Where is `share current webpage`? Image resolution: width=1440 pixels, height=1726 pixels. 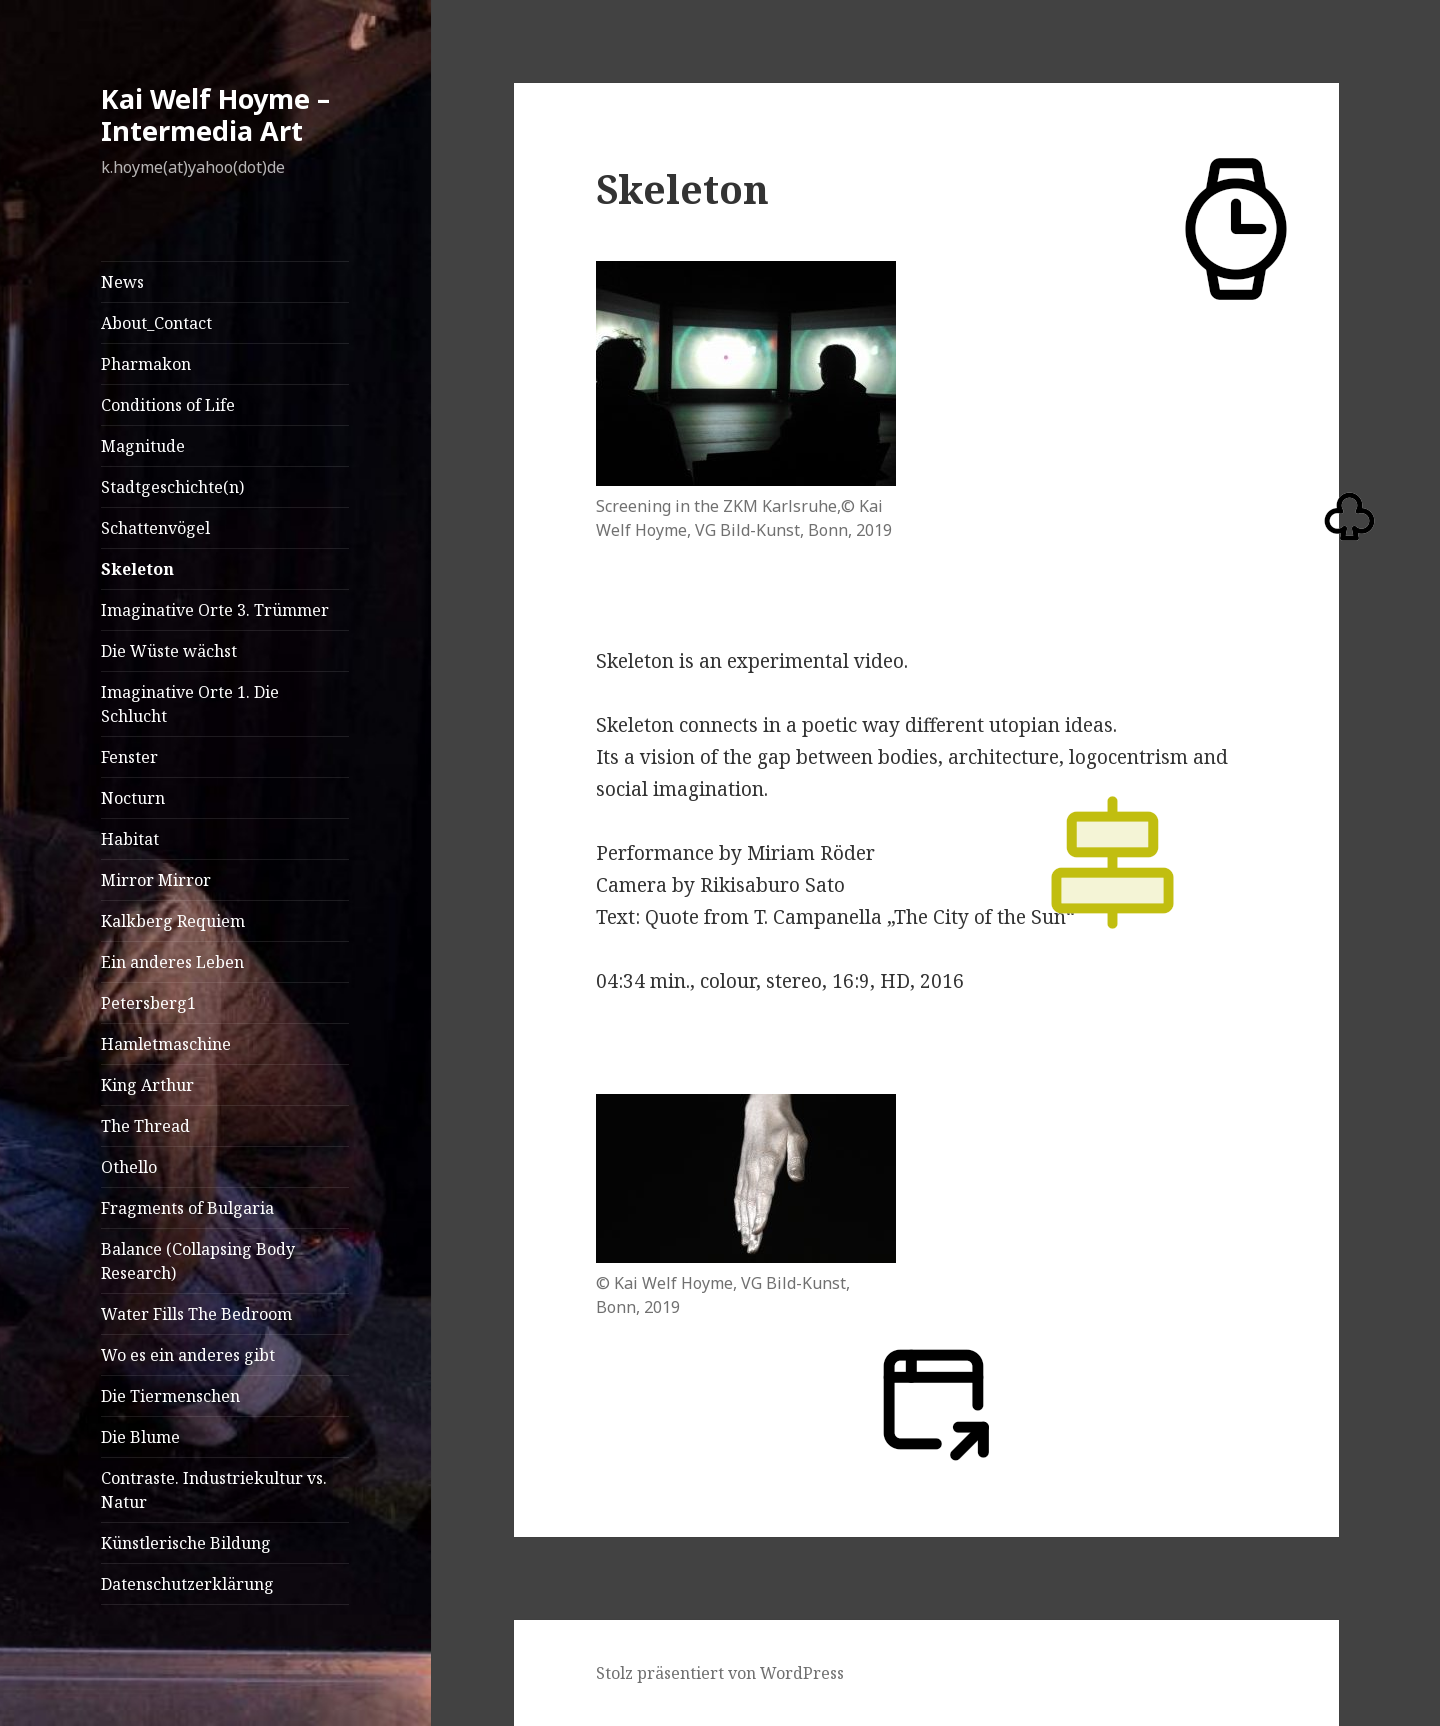
share current webpage is located at coordinates (933, 1399).